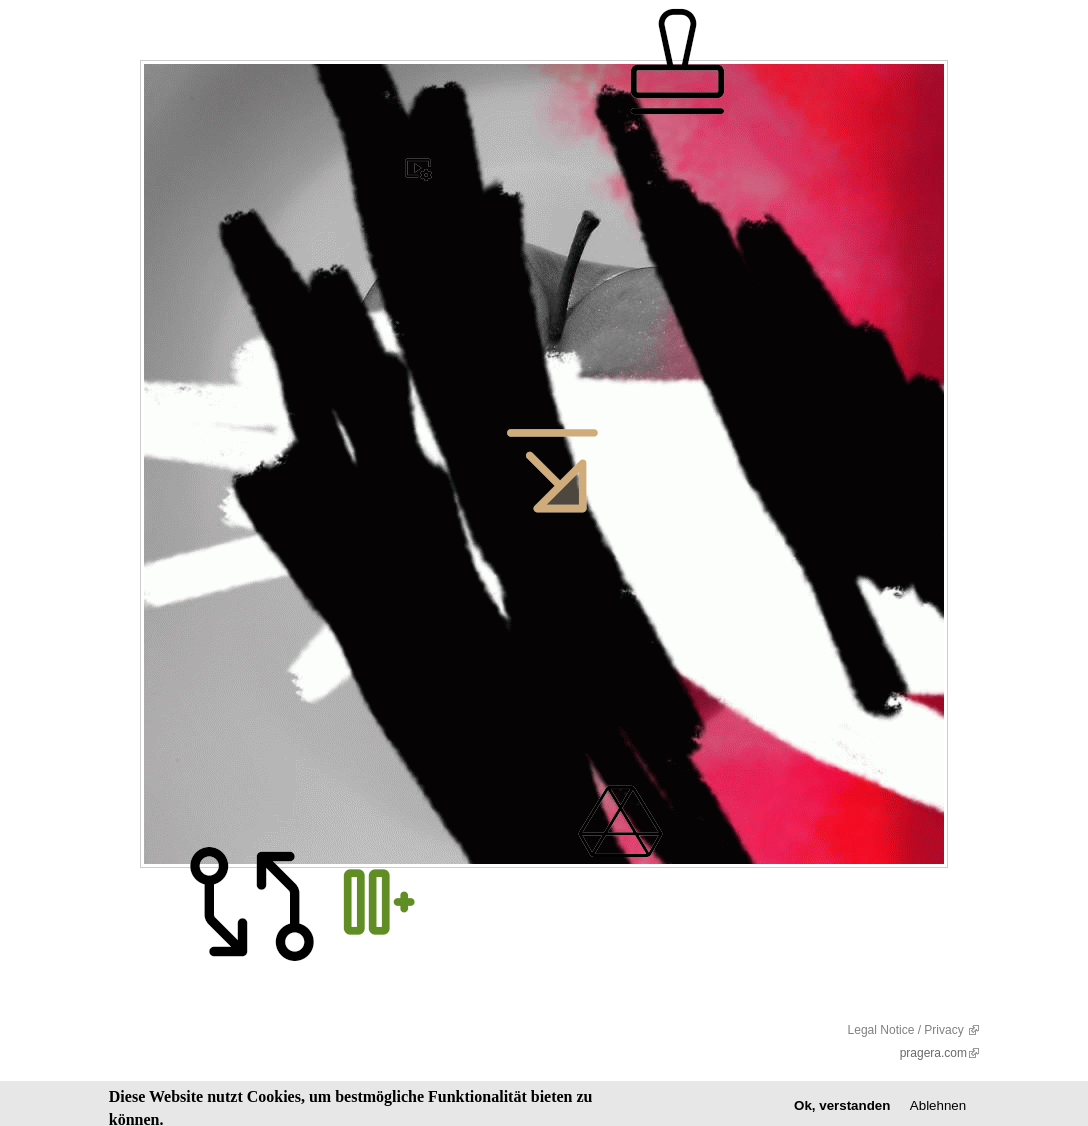 The width and height of the screenshot is (1088, 1126). What do you see at coordinates (620, 824) in the screenshot?
I see `access google drive files and storage` at bounding box center [620, 824].